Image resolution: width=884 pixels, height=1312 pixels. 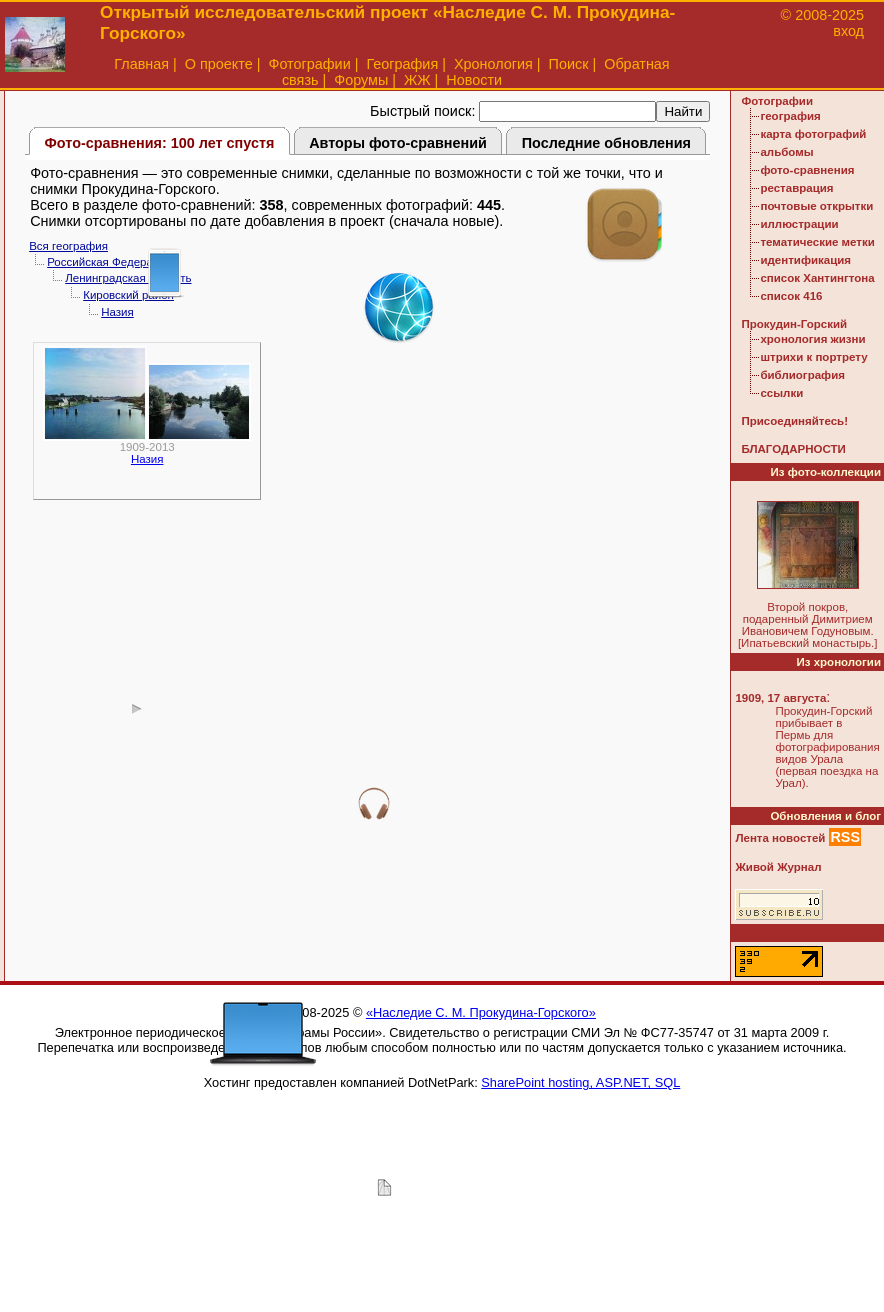 What do you see at coordinates (384, 1187) in the screenshot?
I see `view email drafts folder` at bounding box center [384, 1187].